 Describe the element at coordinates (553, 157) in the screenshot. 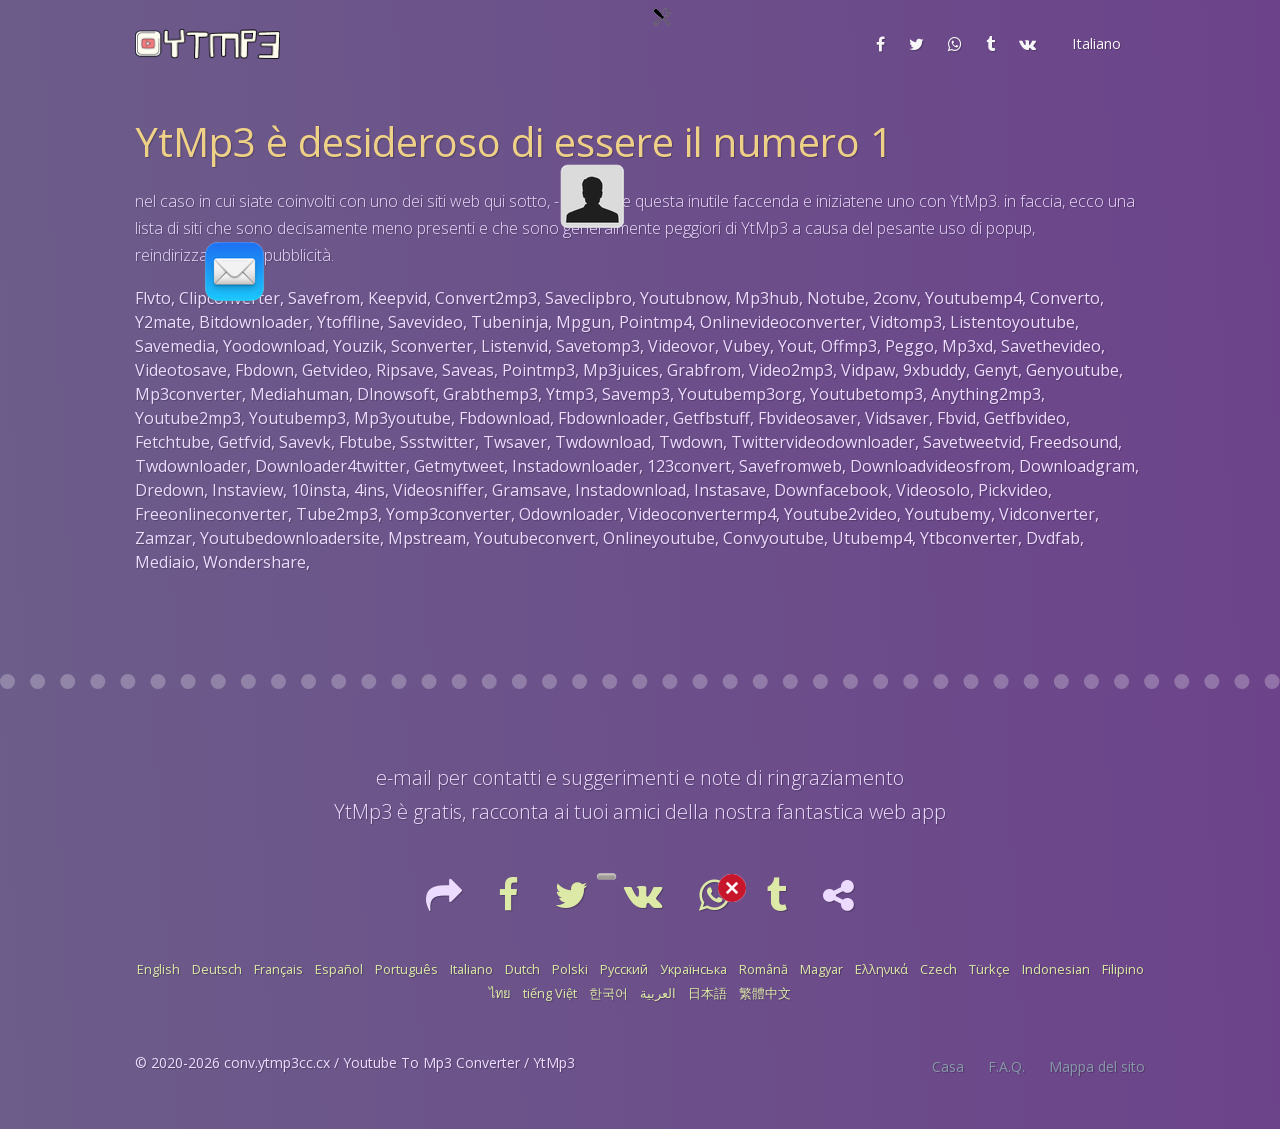

I see `indicates user-generated content in the library` at that location.